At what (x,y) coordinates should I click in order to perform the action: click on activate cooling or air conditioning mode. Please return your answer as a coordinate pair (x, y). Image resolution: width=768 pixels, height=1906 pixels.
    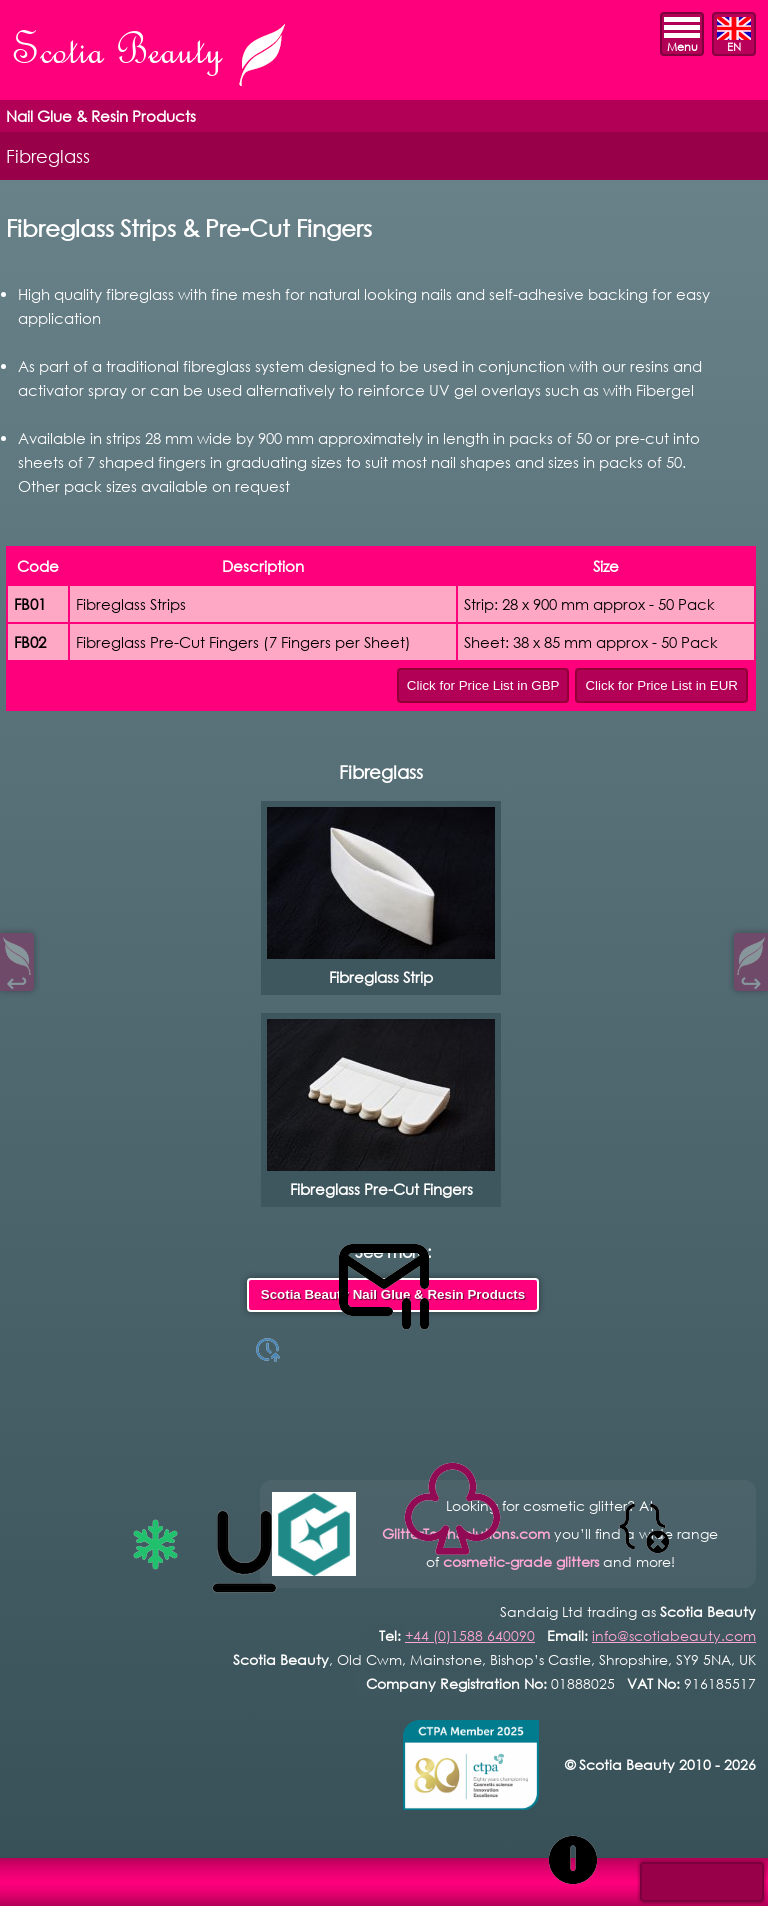
    Looking at the image, I should click on (155, 1544).